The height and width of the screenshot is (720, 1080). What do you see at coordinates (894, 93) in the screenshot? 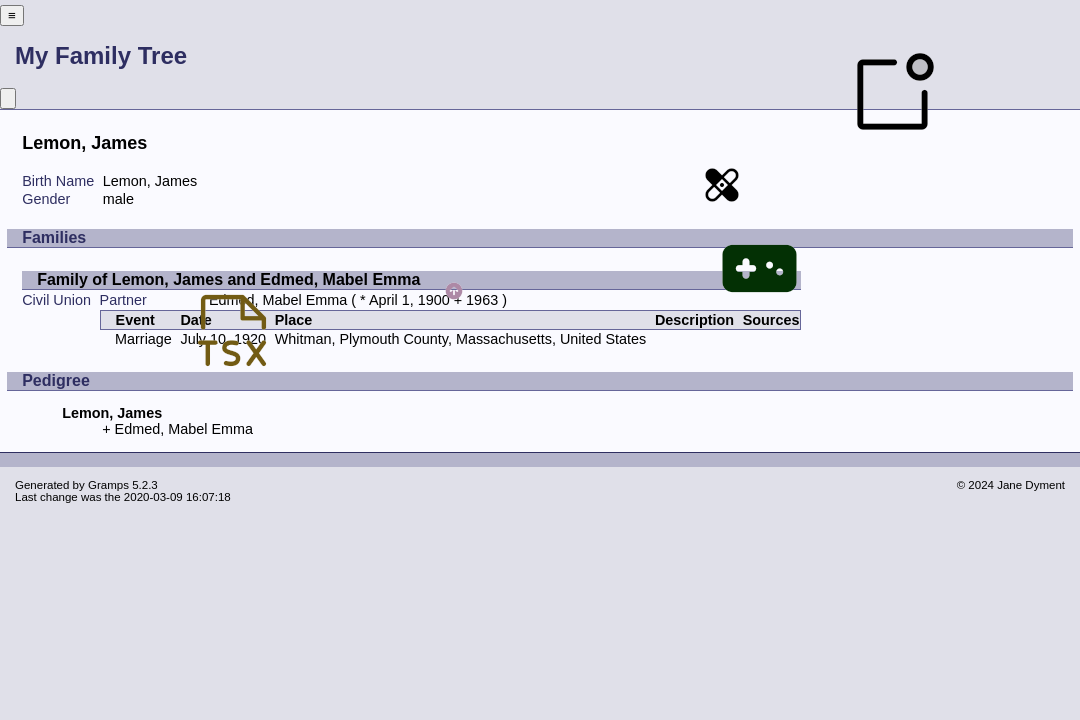
I see `indicates new notifications or alerts` at bounding box center [894, 93].